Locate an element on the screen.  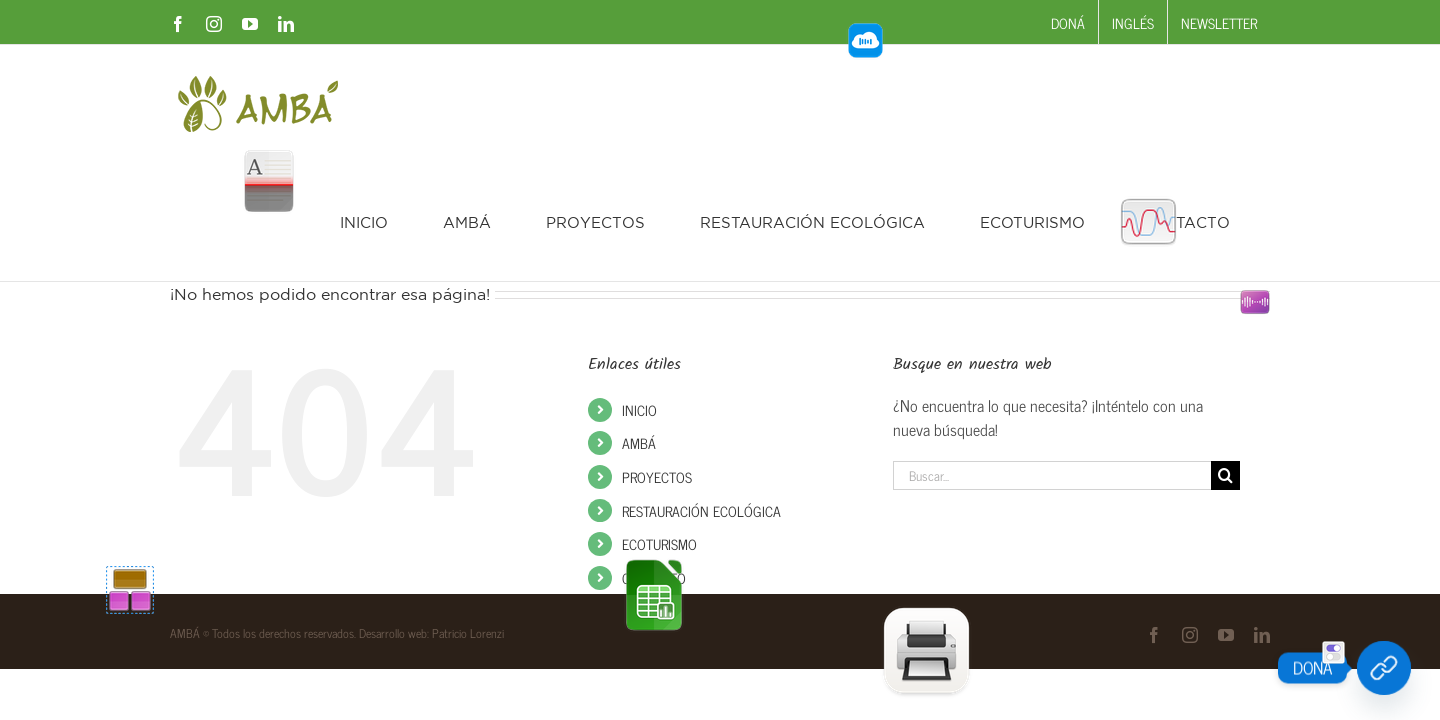
select all items in the current view is located at coordinates (130, 590).